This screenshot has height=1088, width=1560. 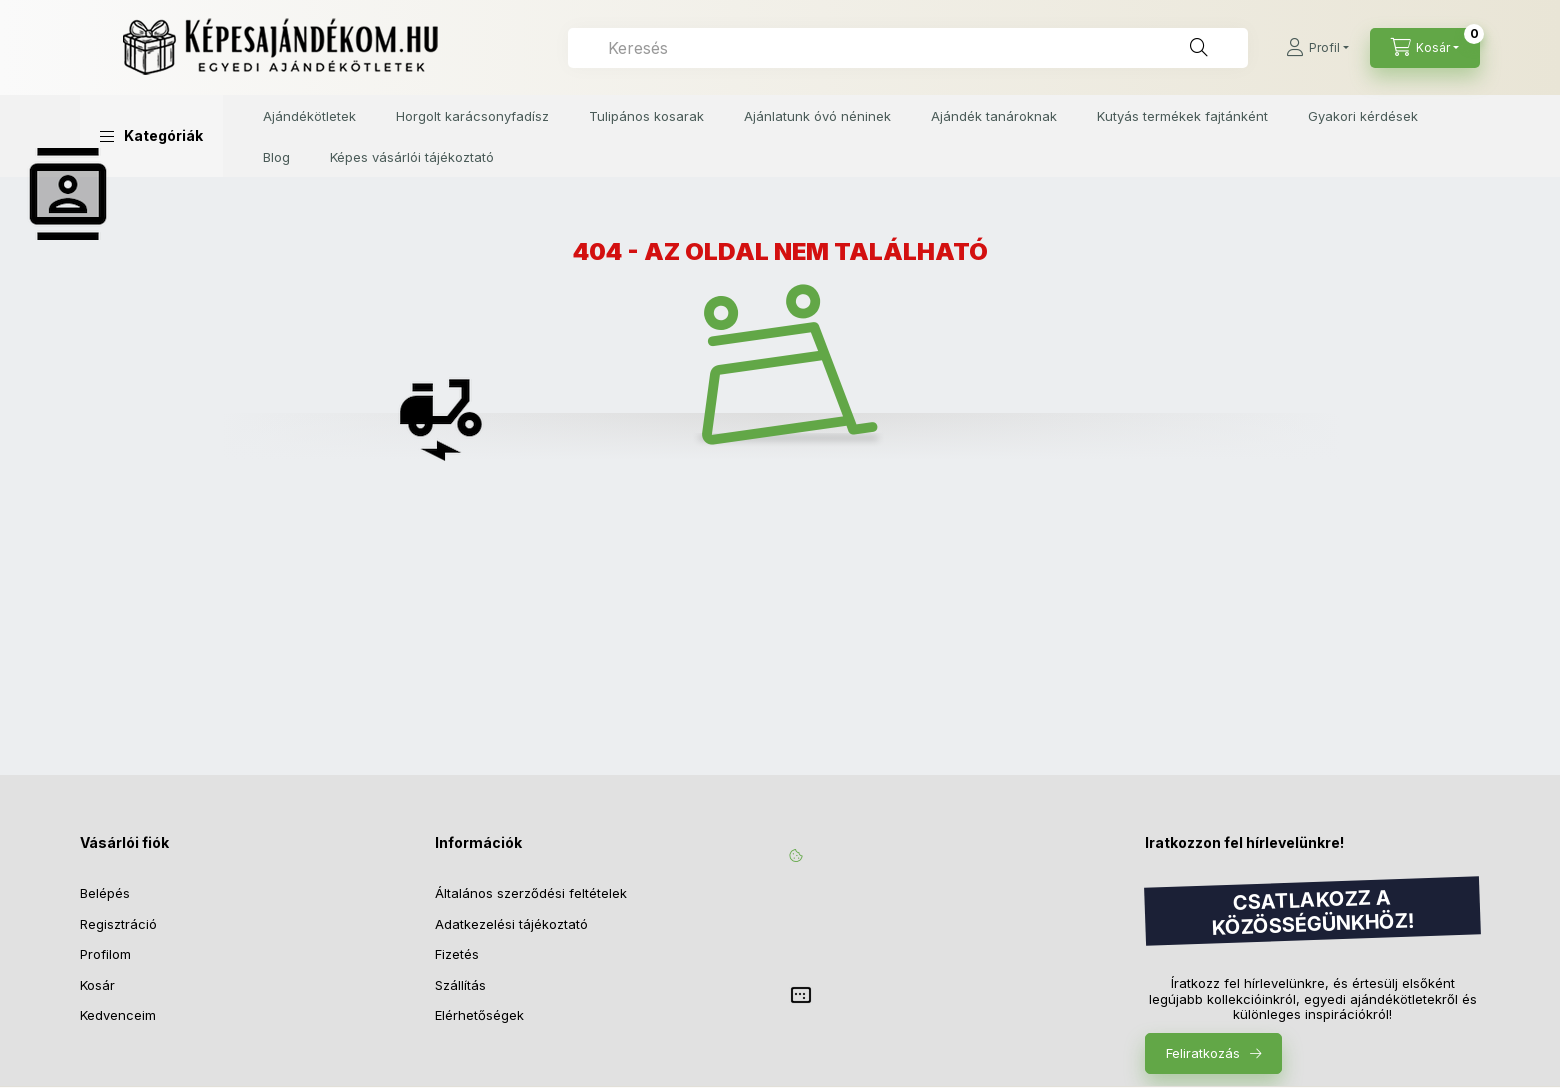 What do you see at coordinates (801, 995) in the screenshot?
I see `adjust image aspect ratio` at bounding box center [801, 995].